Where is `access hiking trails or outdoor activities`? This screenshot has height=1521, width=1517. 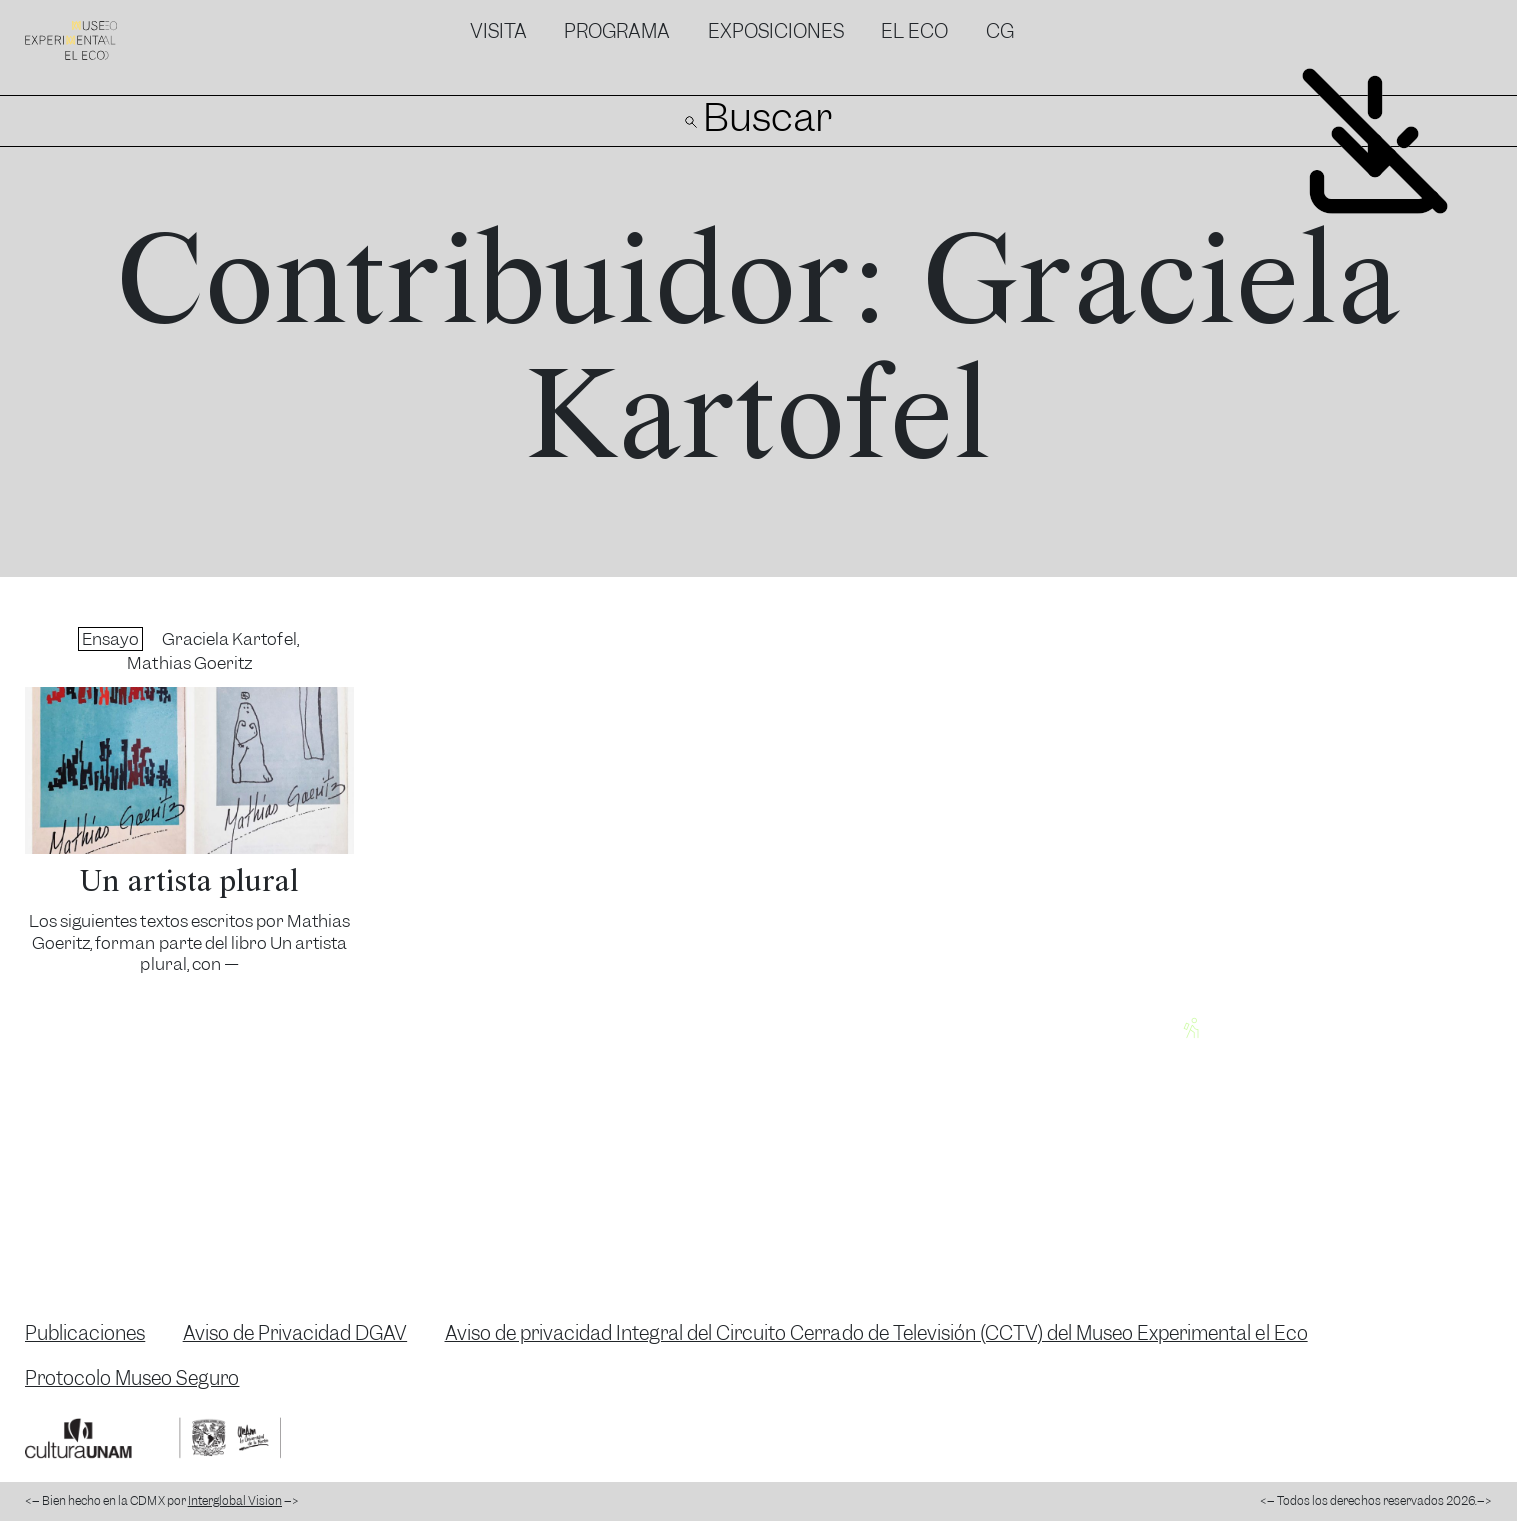
access hiking trails or outdoor activities is located at coordinates (1192, 1028).